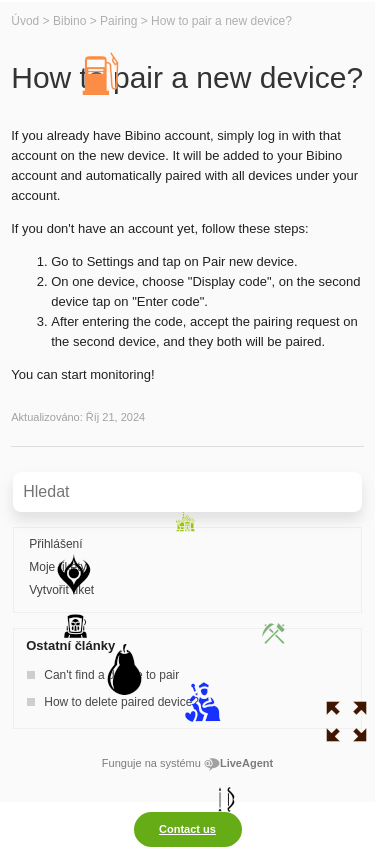 The height and width of the screenshot is (867, 375). What do you see at coordinates (346, 721) in the screenshot?
I see `expand content to fullscreen` at bounding box center [346, 721].